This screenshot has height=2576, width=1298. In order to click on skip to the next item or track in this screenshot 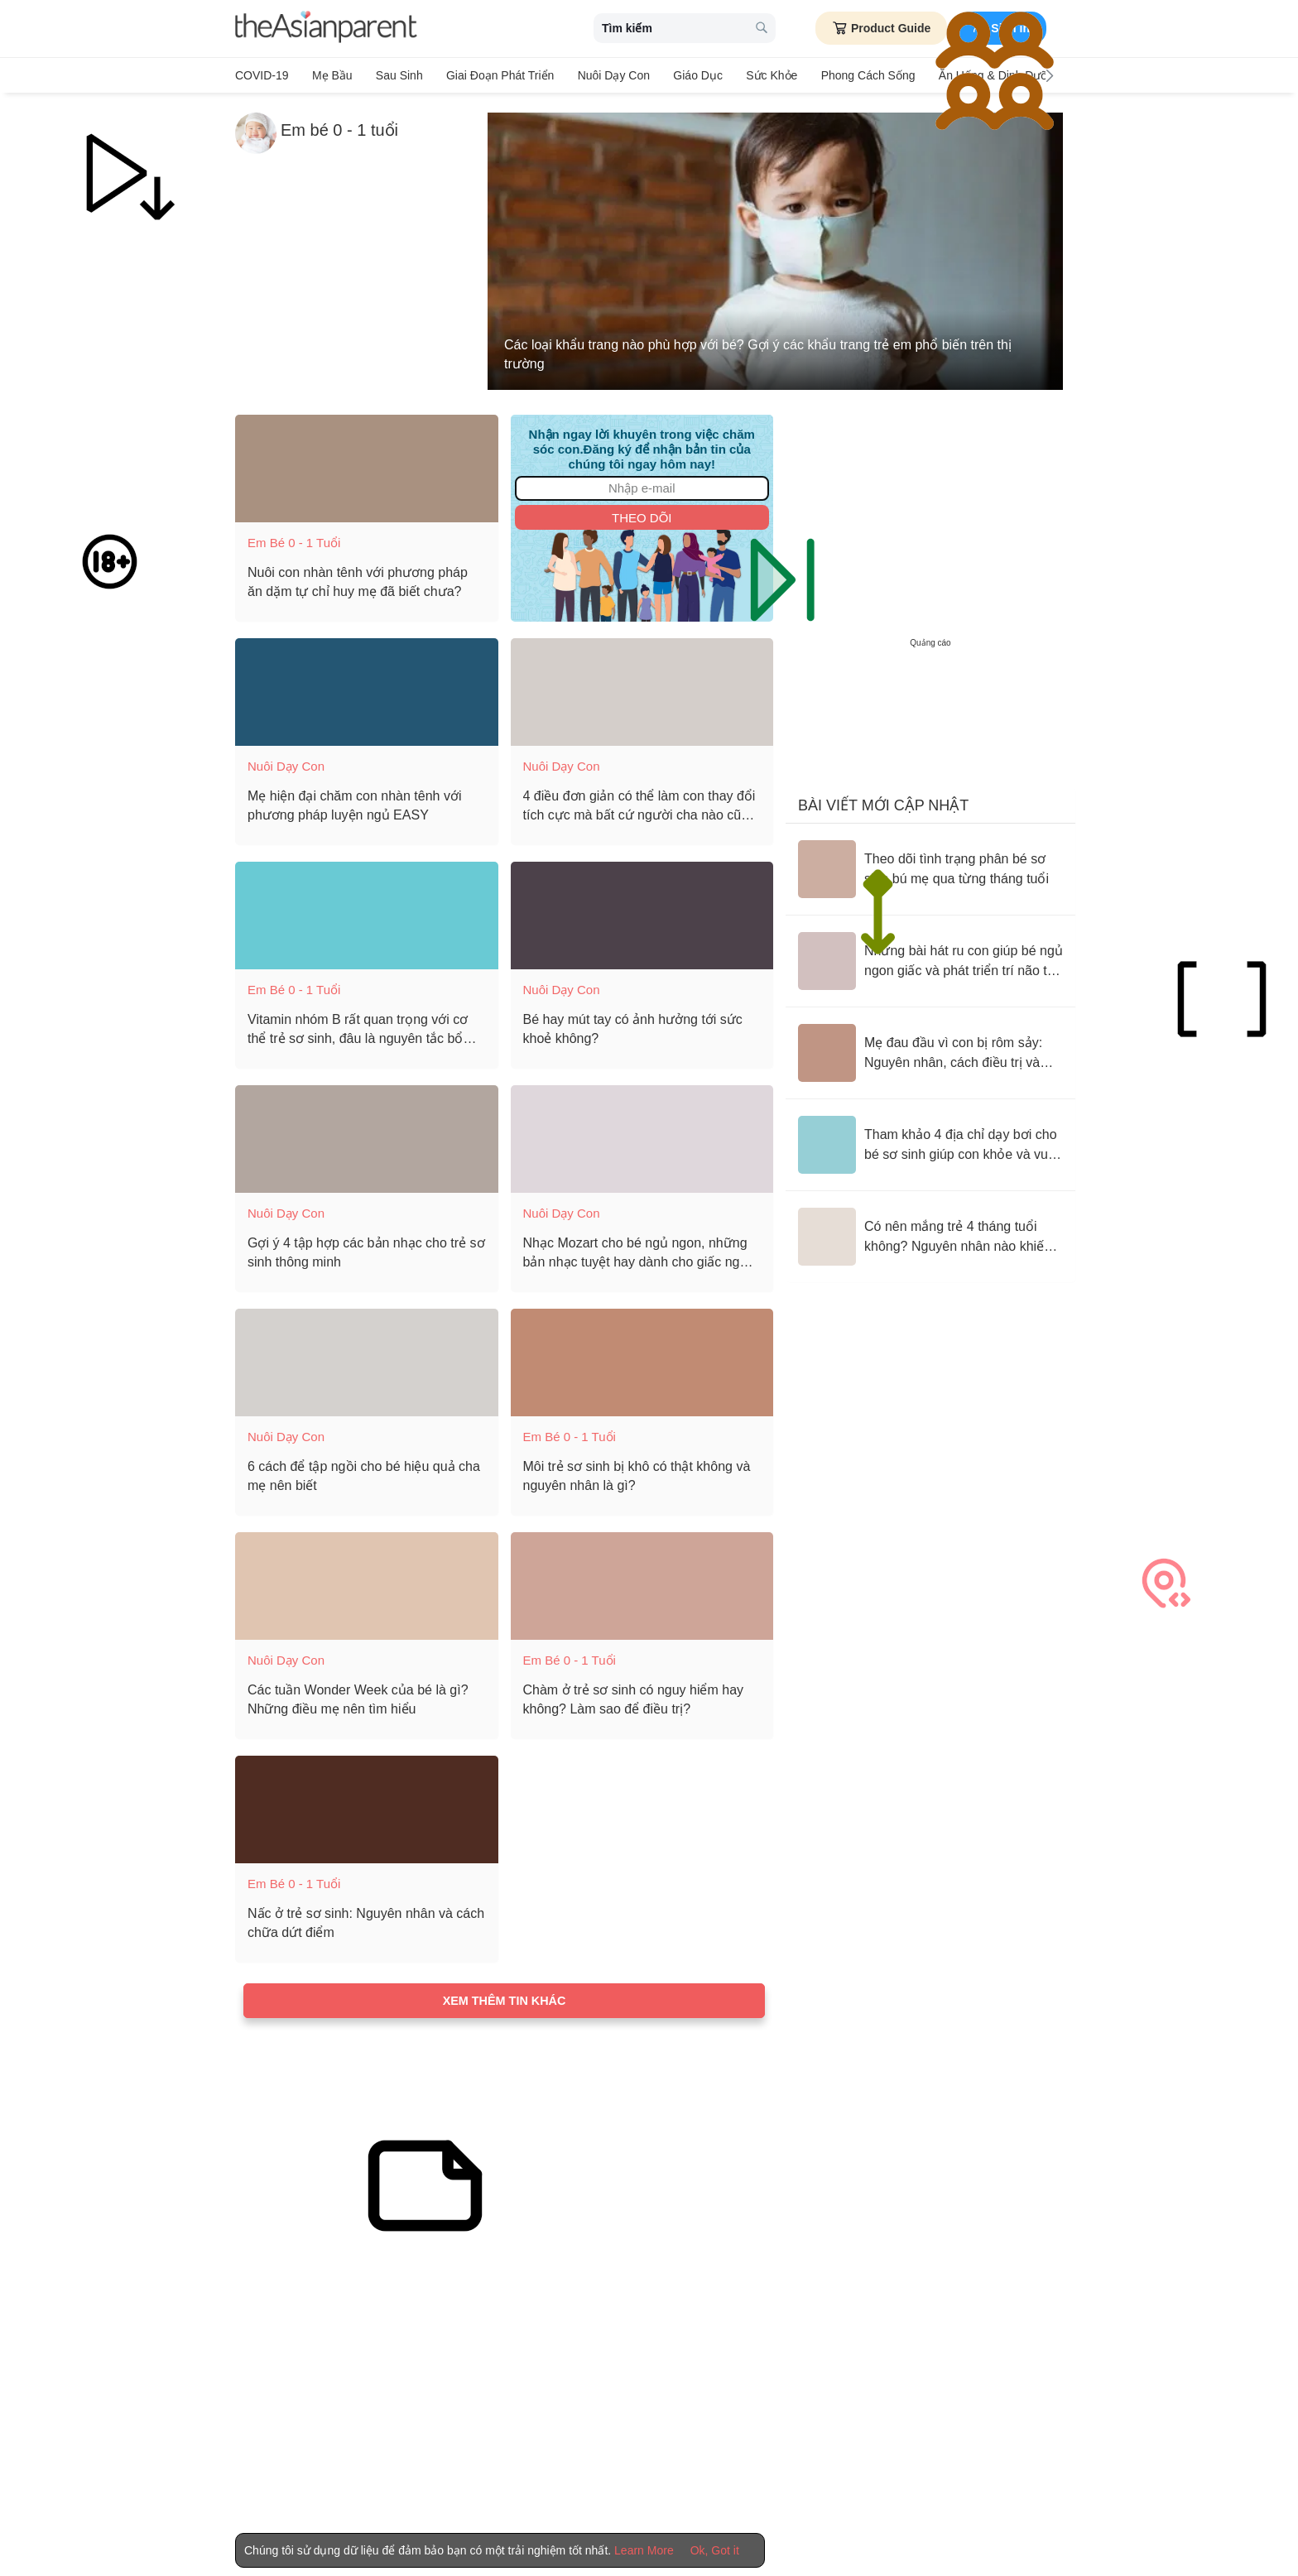, I will do `click(784, 579)`.